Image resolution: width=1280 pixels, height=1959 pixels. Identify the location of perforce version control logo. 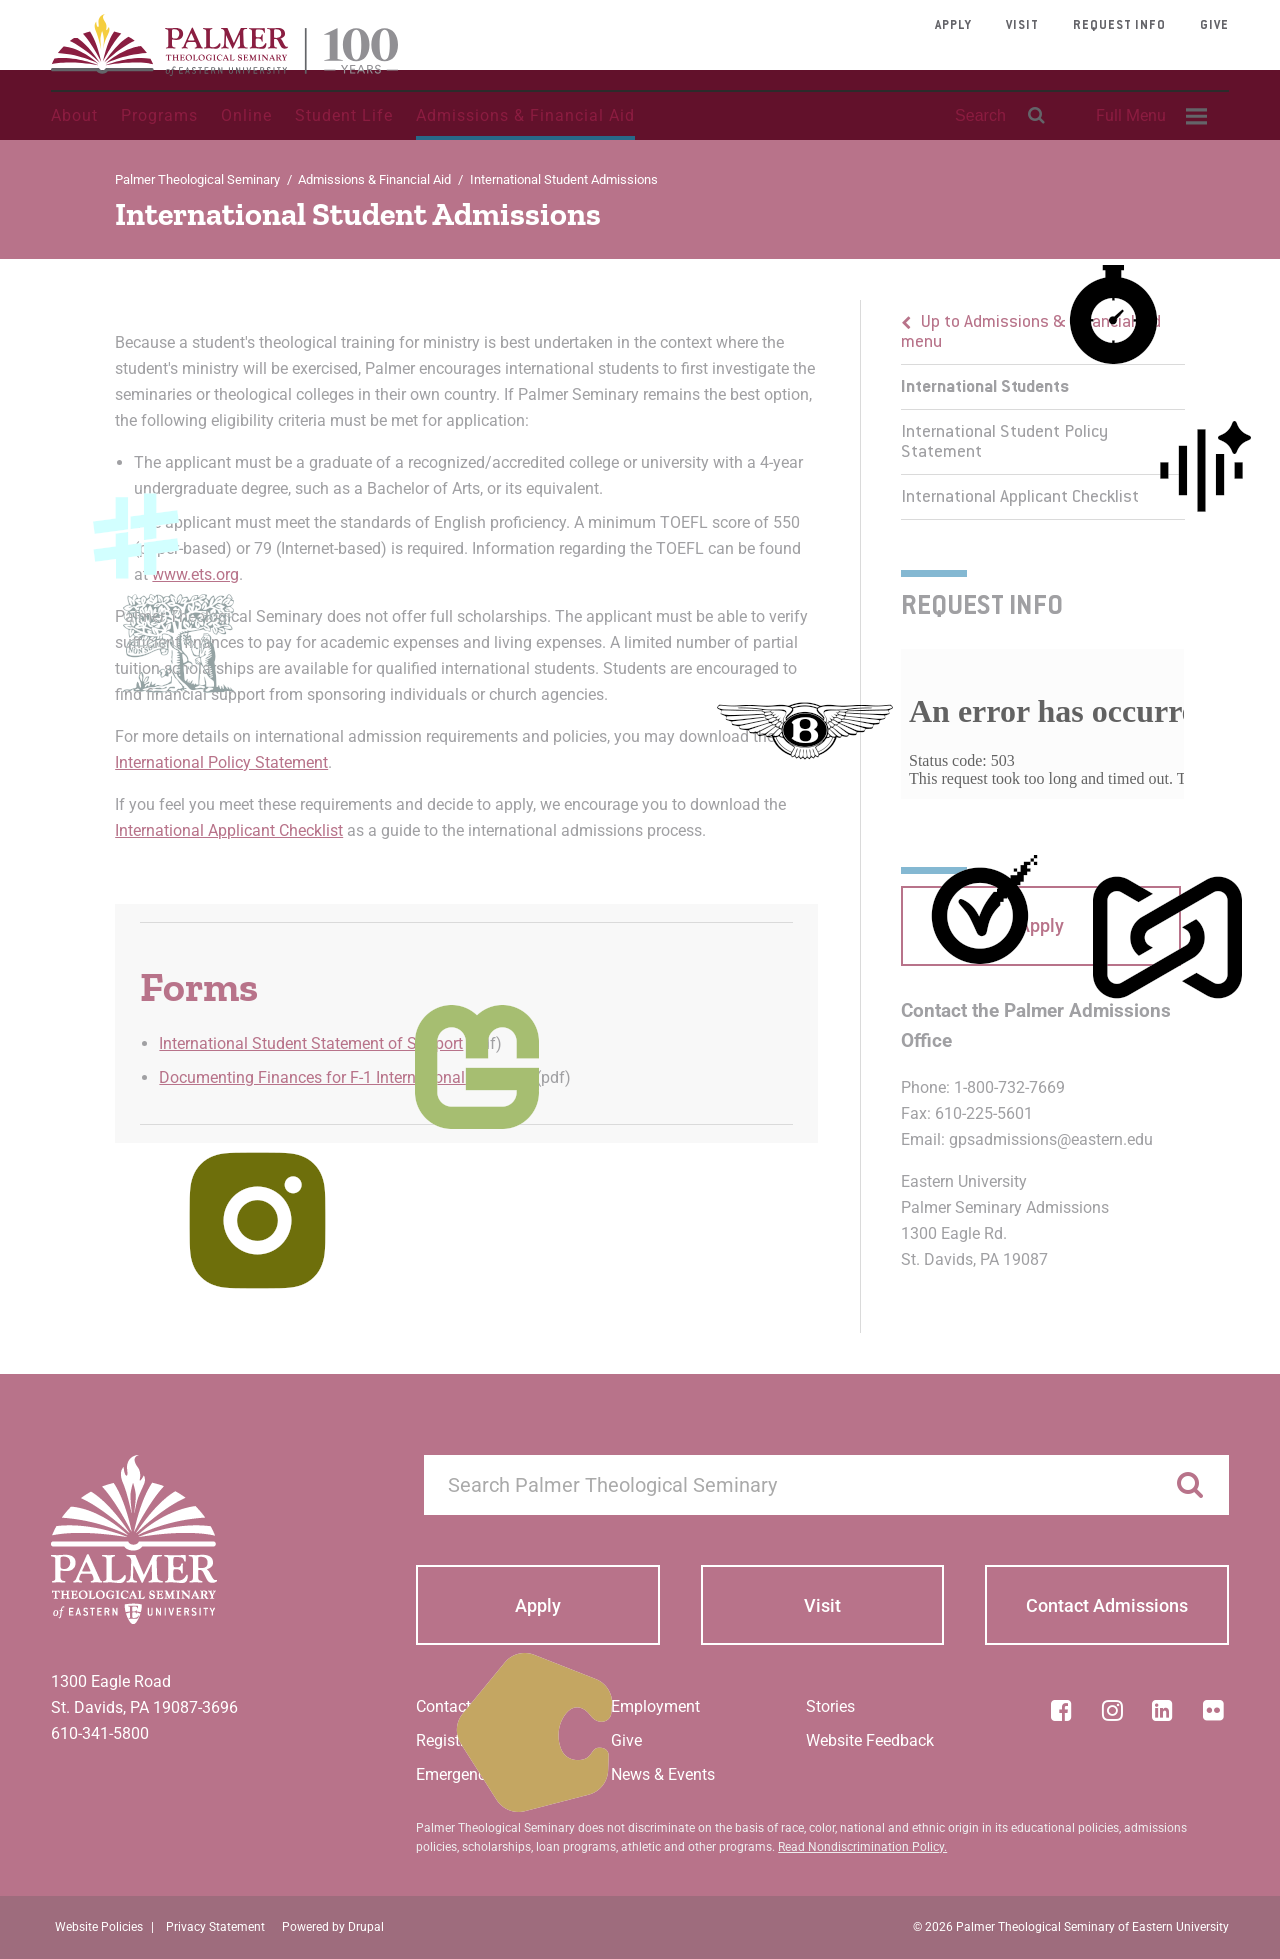
(1167, 937).